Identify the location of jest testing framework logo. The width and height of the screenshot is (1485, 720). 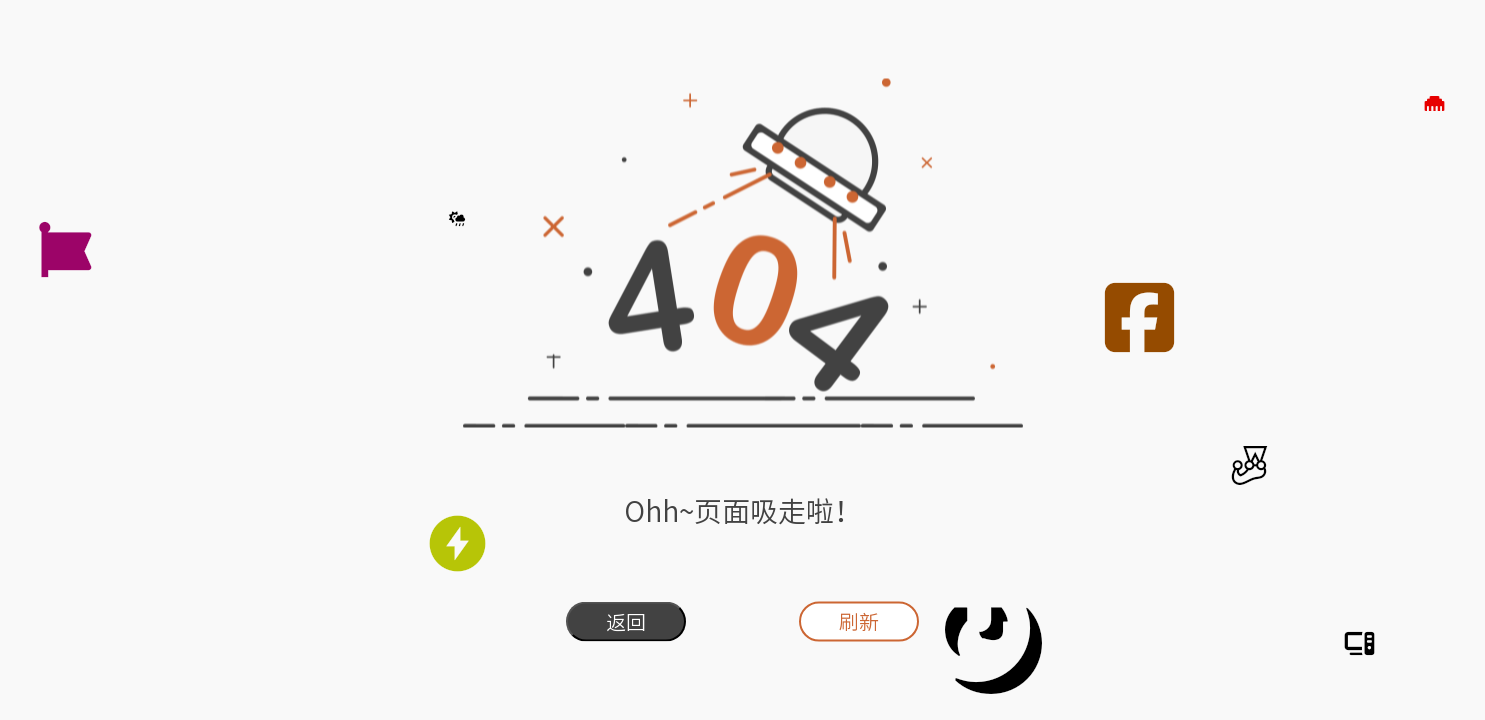
(1249, 465).